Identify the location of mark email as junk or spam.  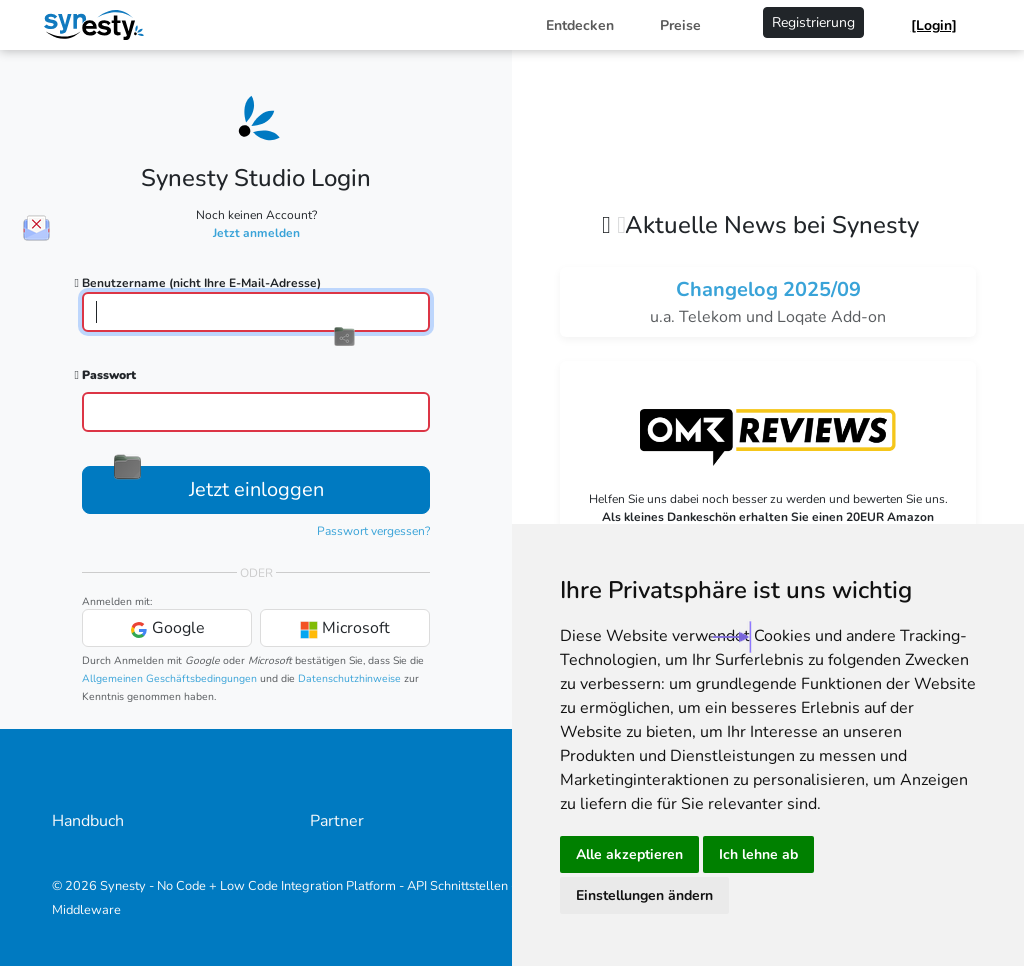
(36, 228).